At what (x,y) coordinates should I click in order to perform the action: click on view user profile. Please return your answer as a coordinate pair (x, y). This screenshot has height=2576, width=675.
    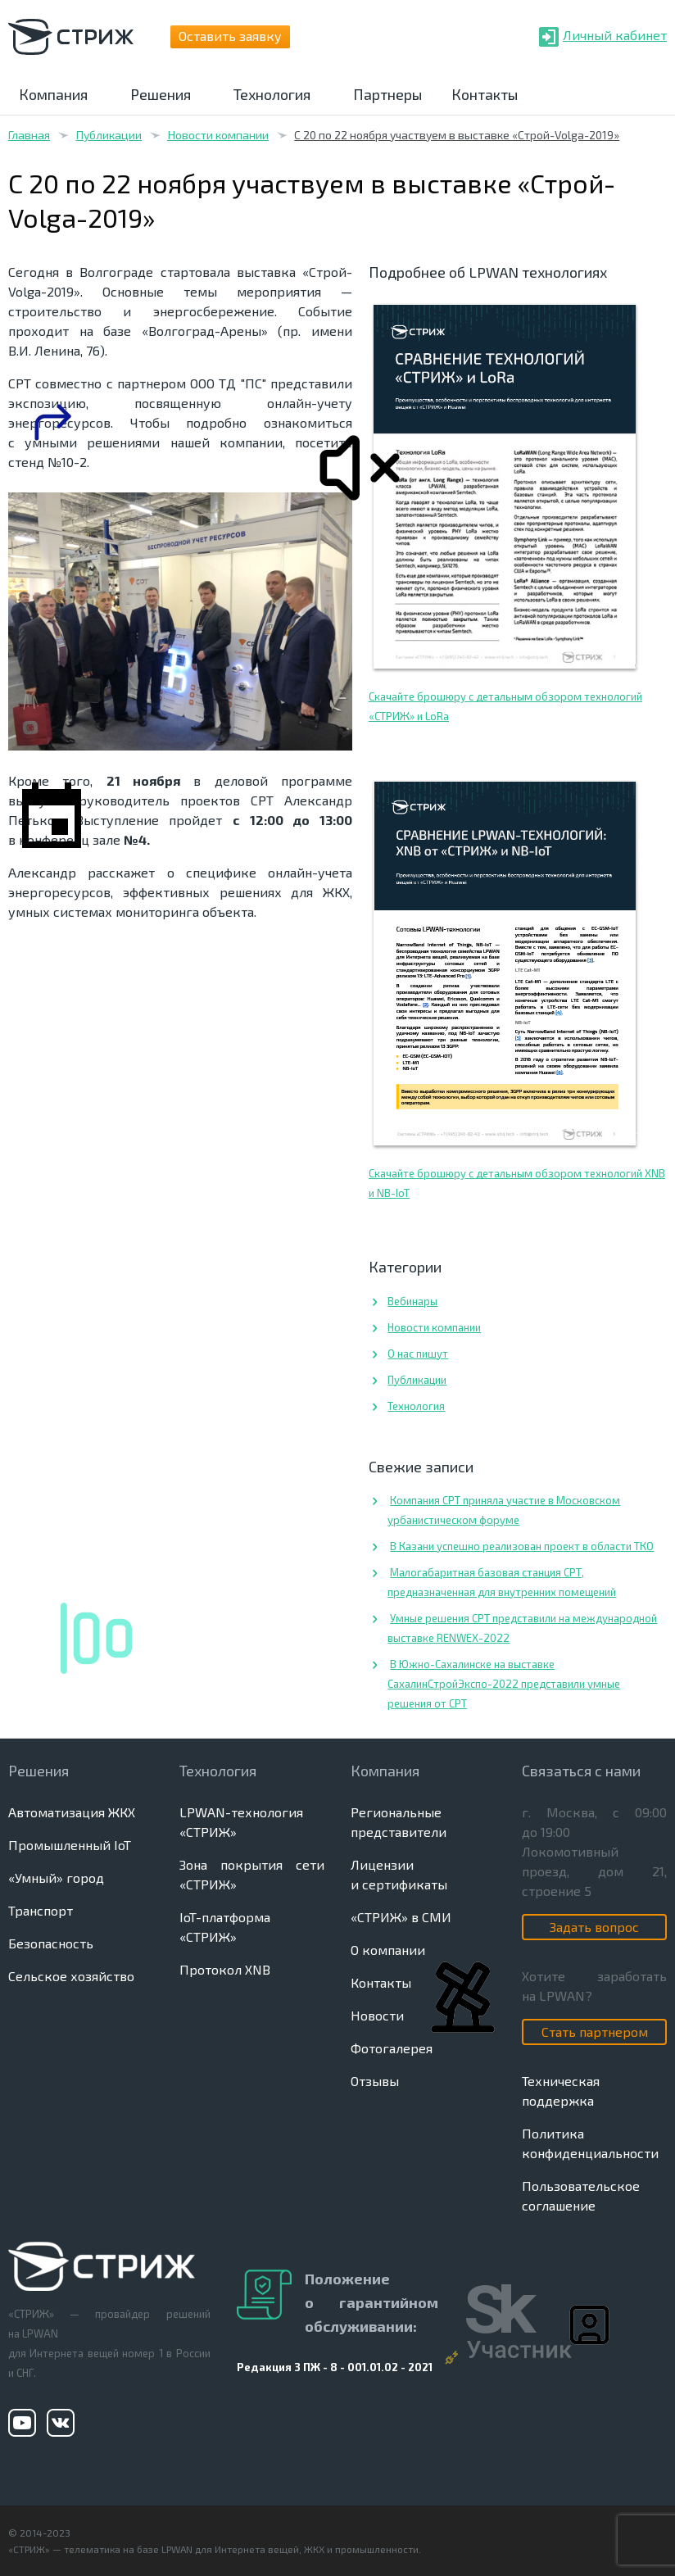
    Looking at the image, I should click on (589, 2324).